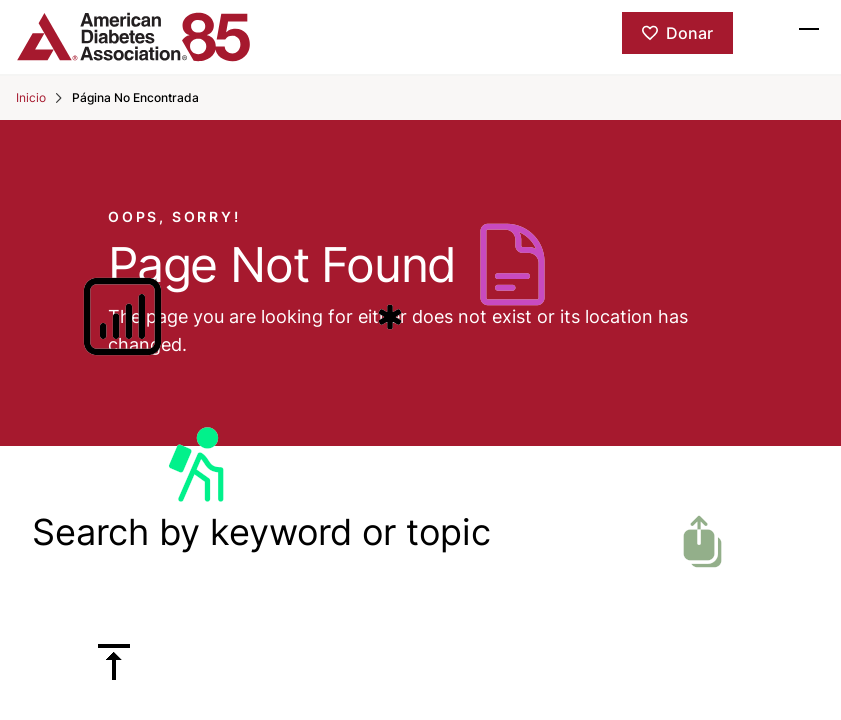  I want to click on view document details, so click(512, 264).